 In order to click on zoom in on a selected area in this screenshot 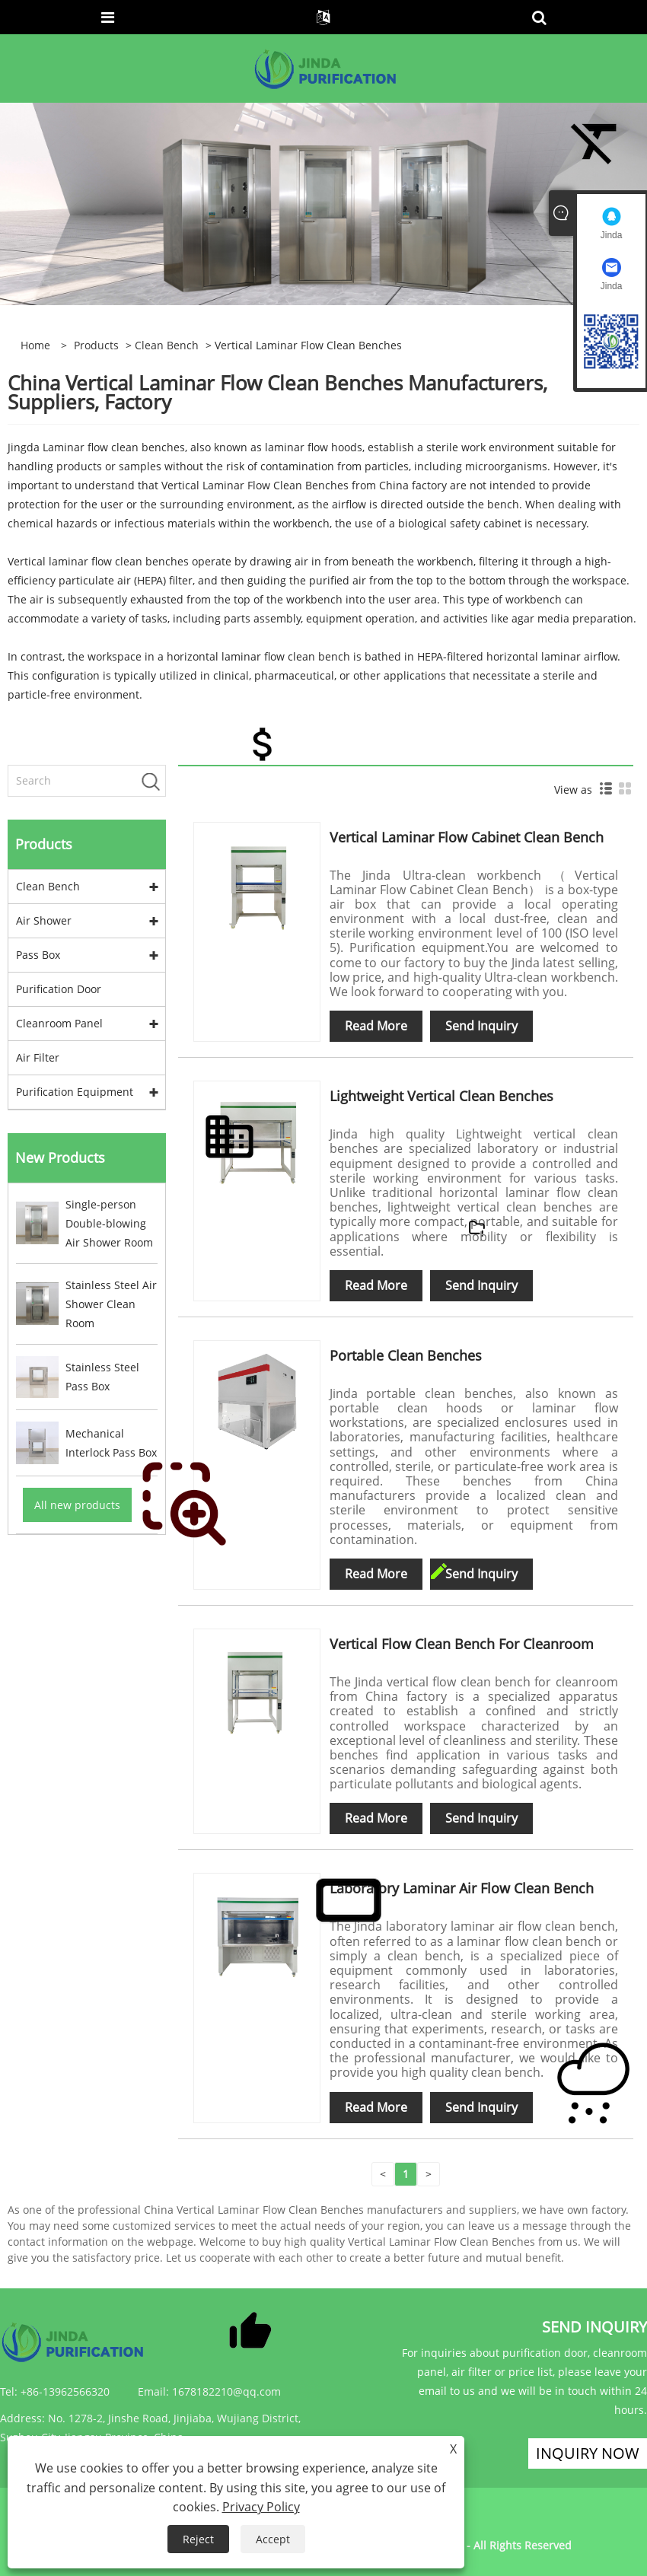, I will do `click(182, 1501)`.